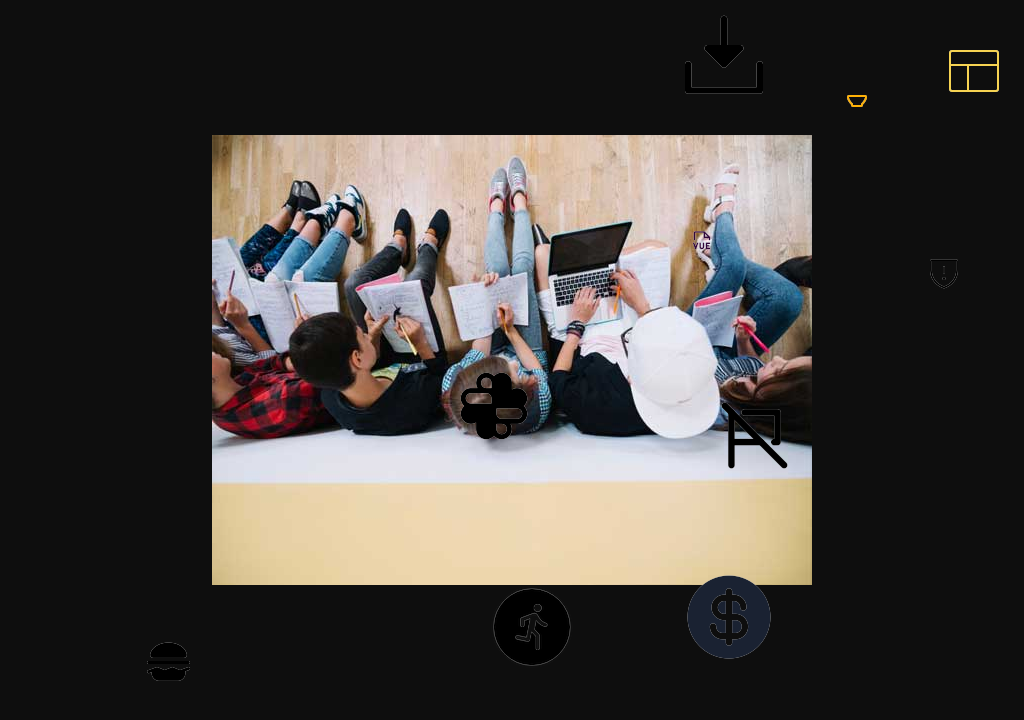 Image resolution: width=1024 pixels, height=720 pixels. What do you see at coordinates (724, 58) in the screenshot?
I see `download a file to your device` at bounding box center [724, 58].